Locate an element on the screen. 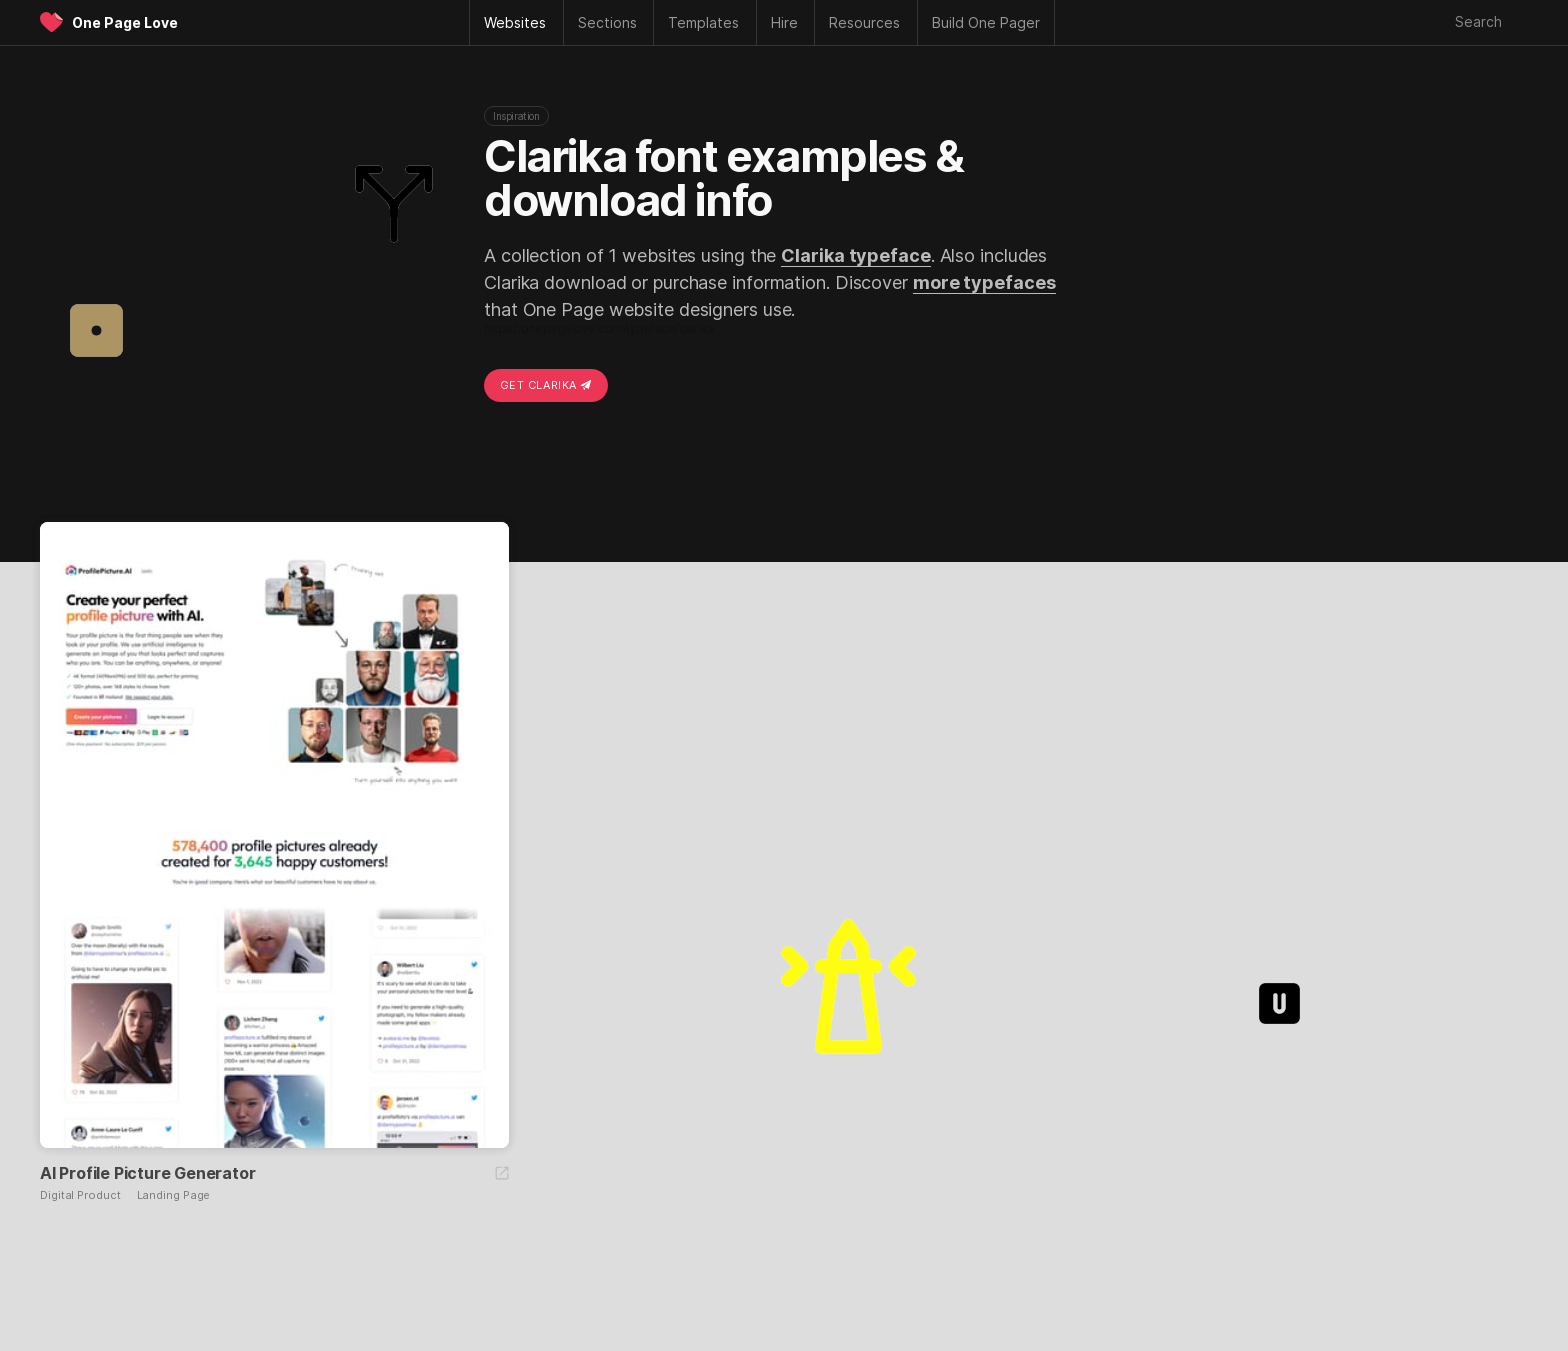  split into two paths or options is located at coordinates (394, 204).